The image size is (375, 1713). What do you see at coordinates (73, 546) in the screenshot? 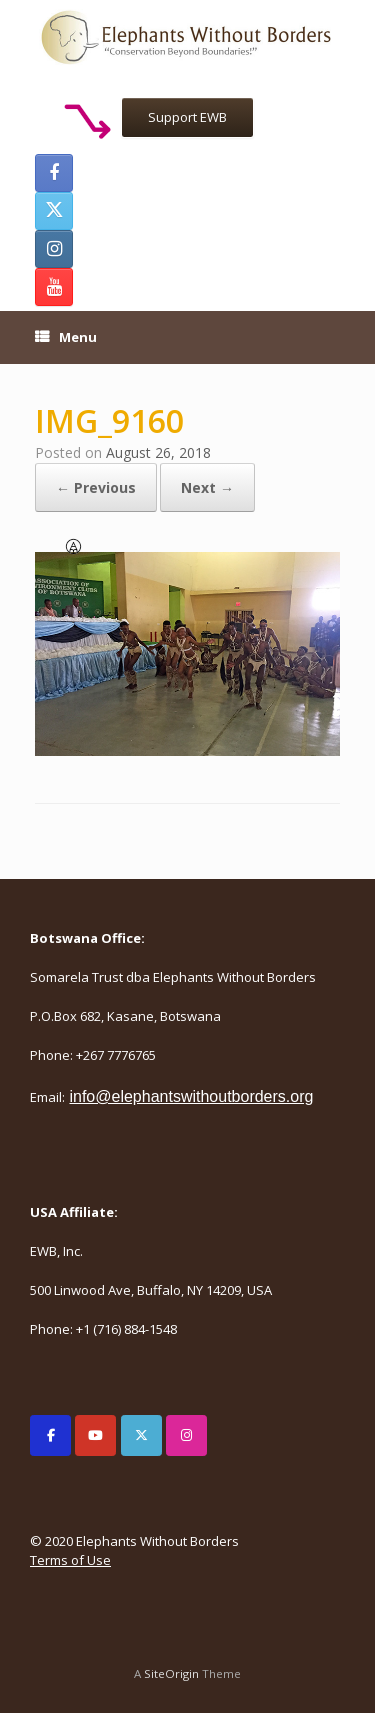
I see `edit your profile` at bounding box center [73, 546].